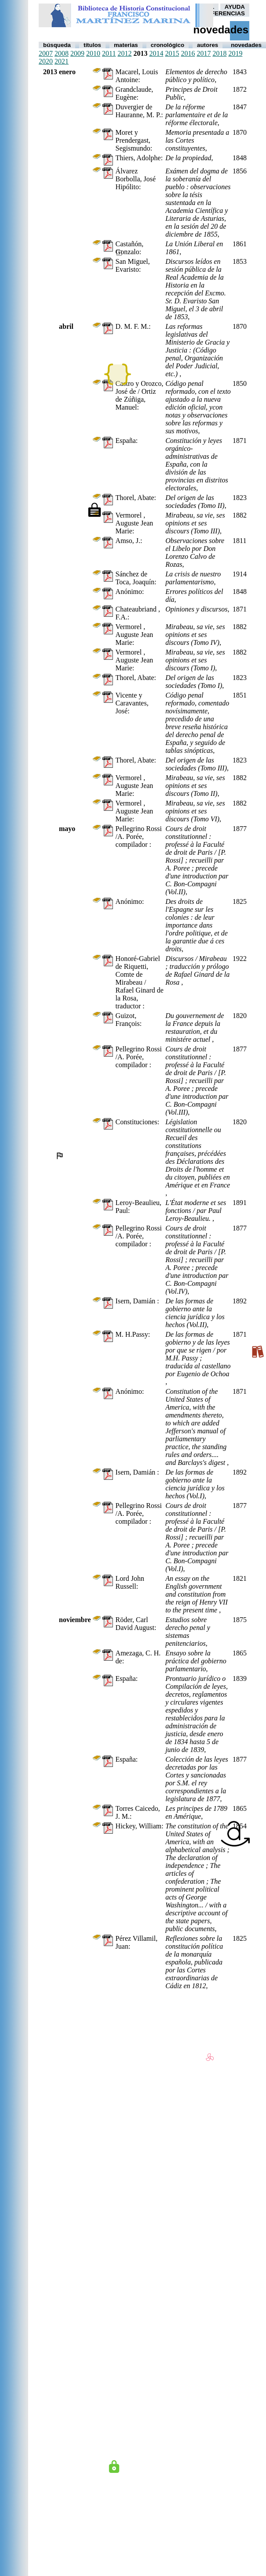 This screenshot has width=266, height=2576. Describe the element at coordinates (95, 511) in the screenshot. I see `secure or locked content` at that location.